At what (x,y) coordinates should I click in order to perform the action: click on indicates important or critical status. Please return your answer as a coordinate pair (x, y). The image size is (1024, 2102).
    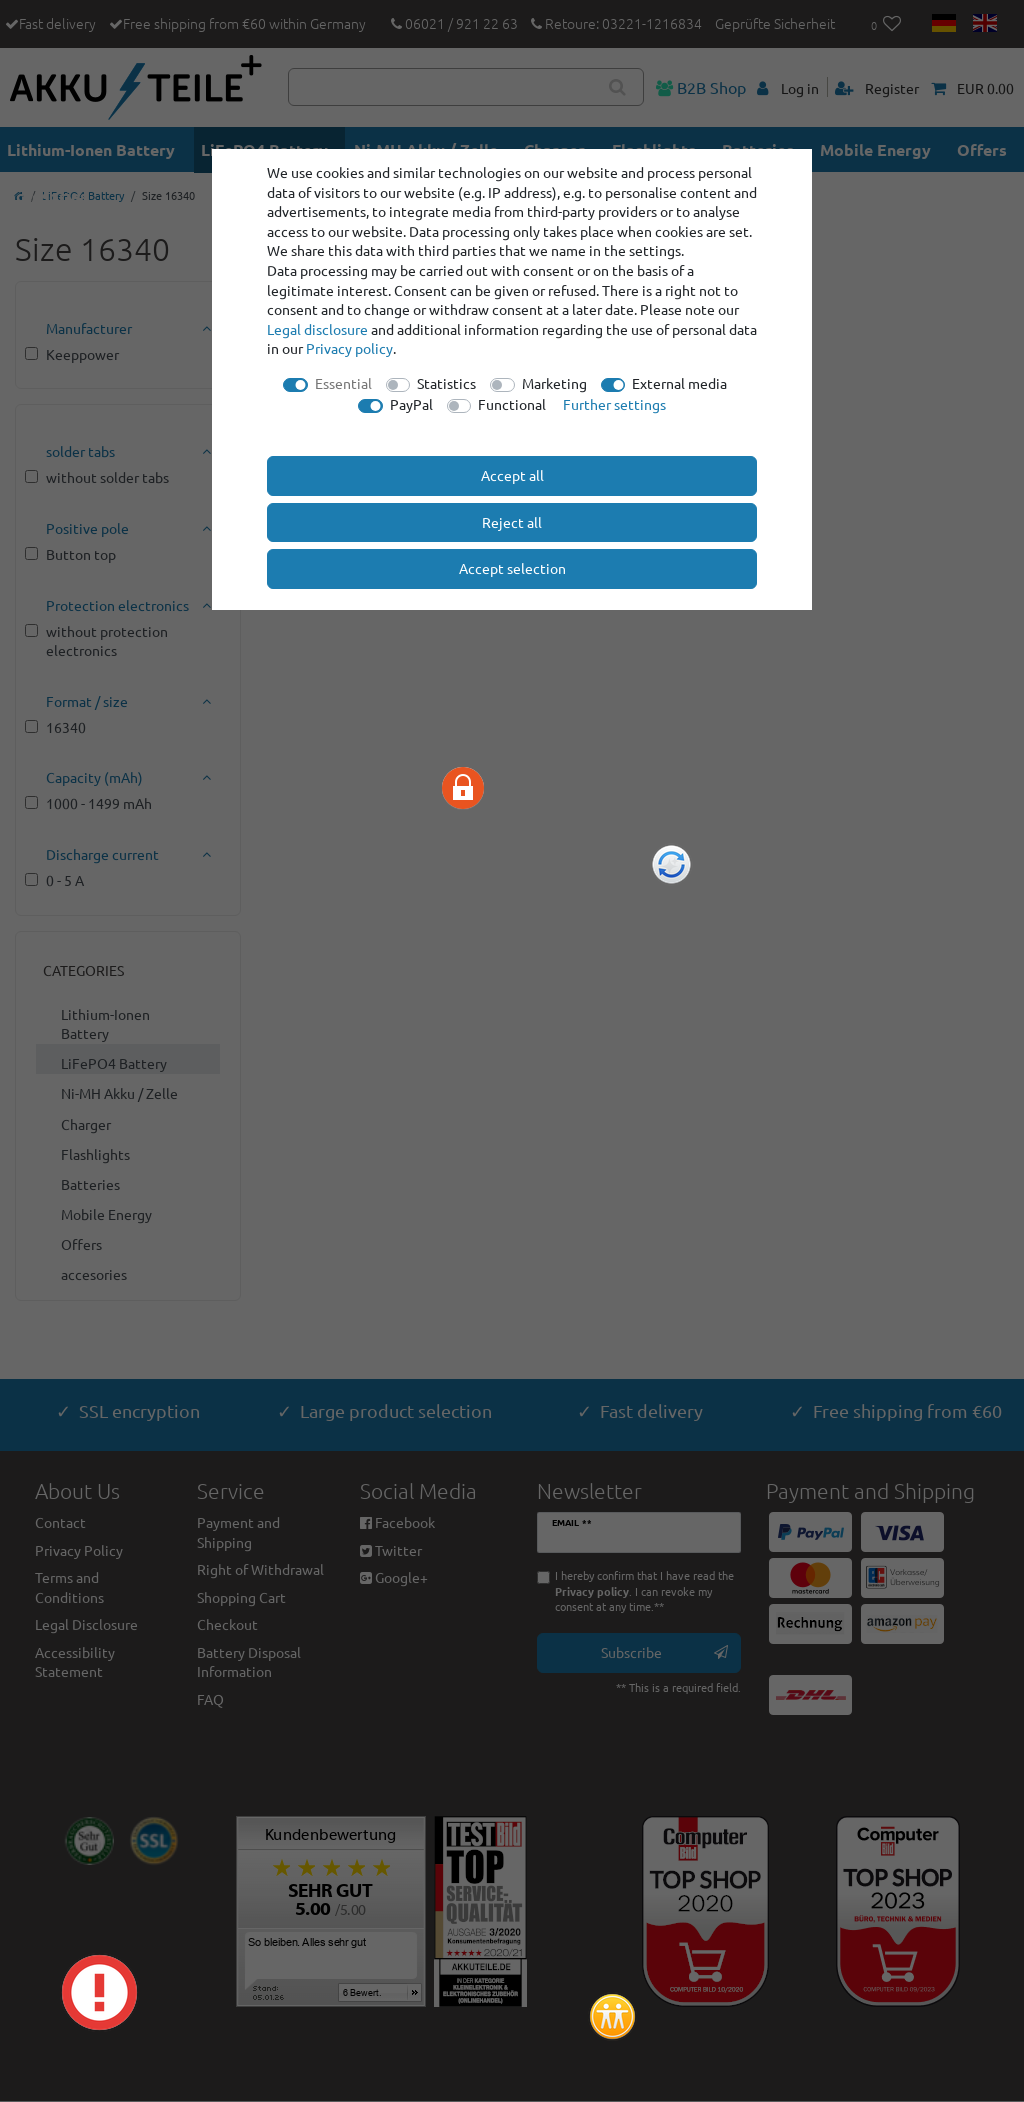
    Looking at the image, I should click on (99, 1992).